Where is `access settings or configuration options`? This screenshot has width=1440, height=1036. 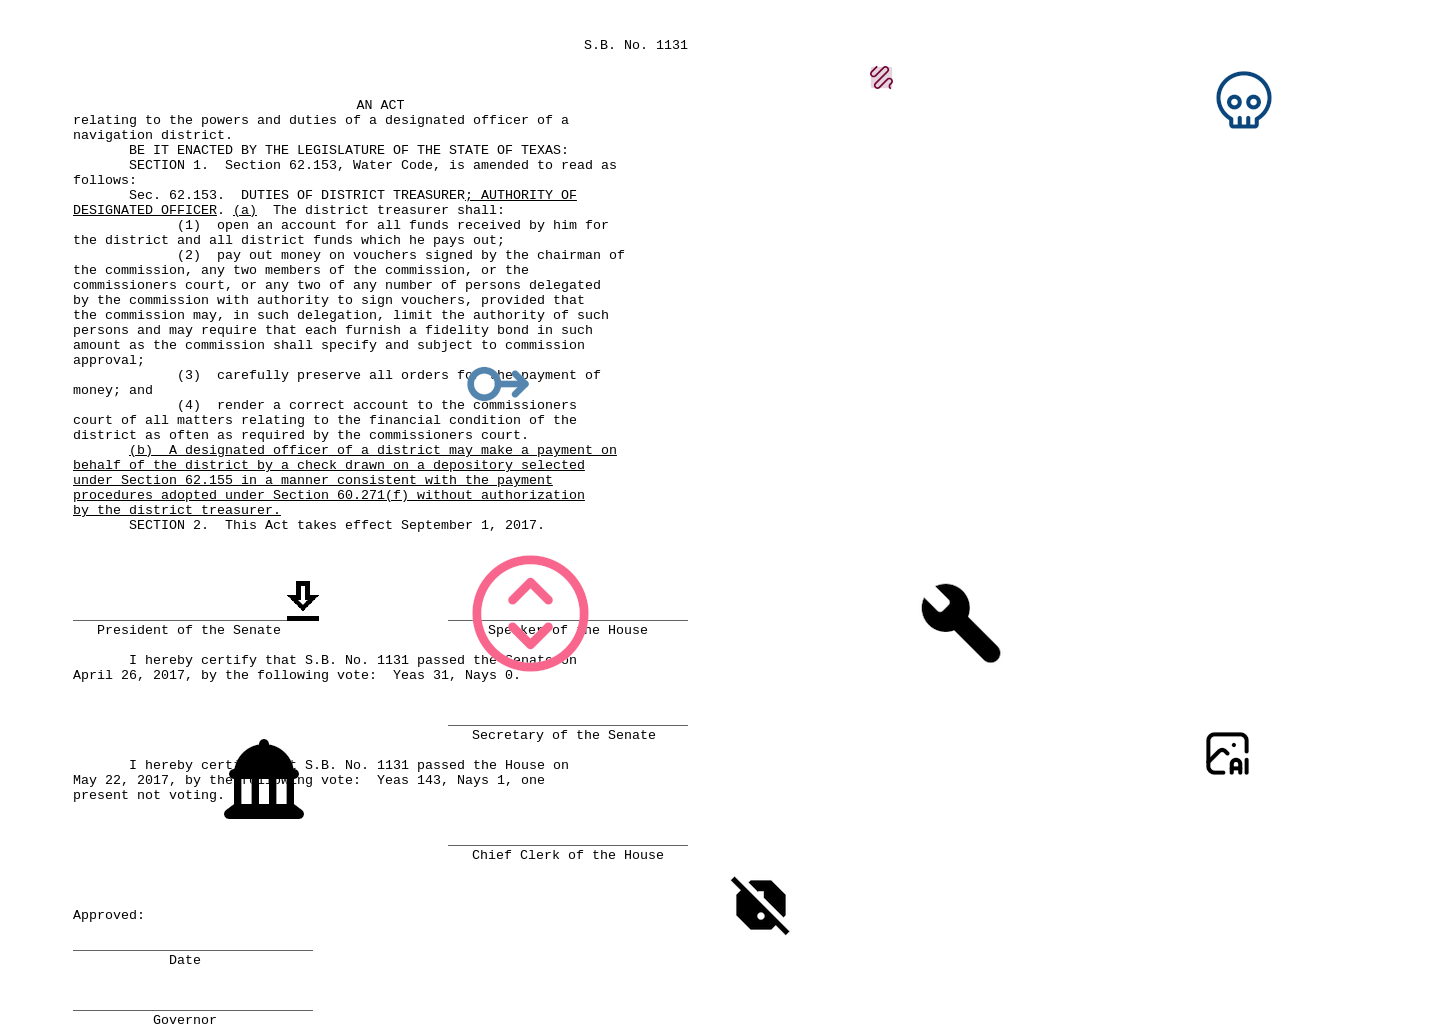
access settings or configuration options is located at coordinates (962, 624).